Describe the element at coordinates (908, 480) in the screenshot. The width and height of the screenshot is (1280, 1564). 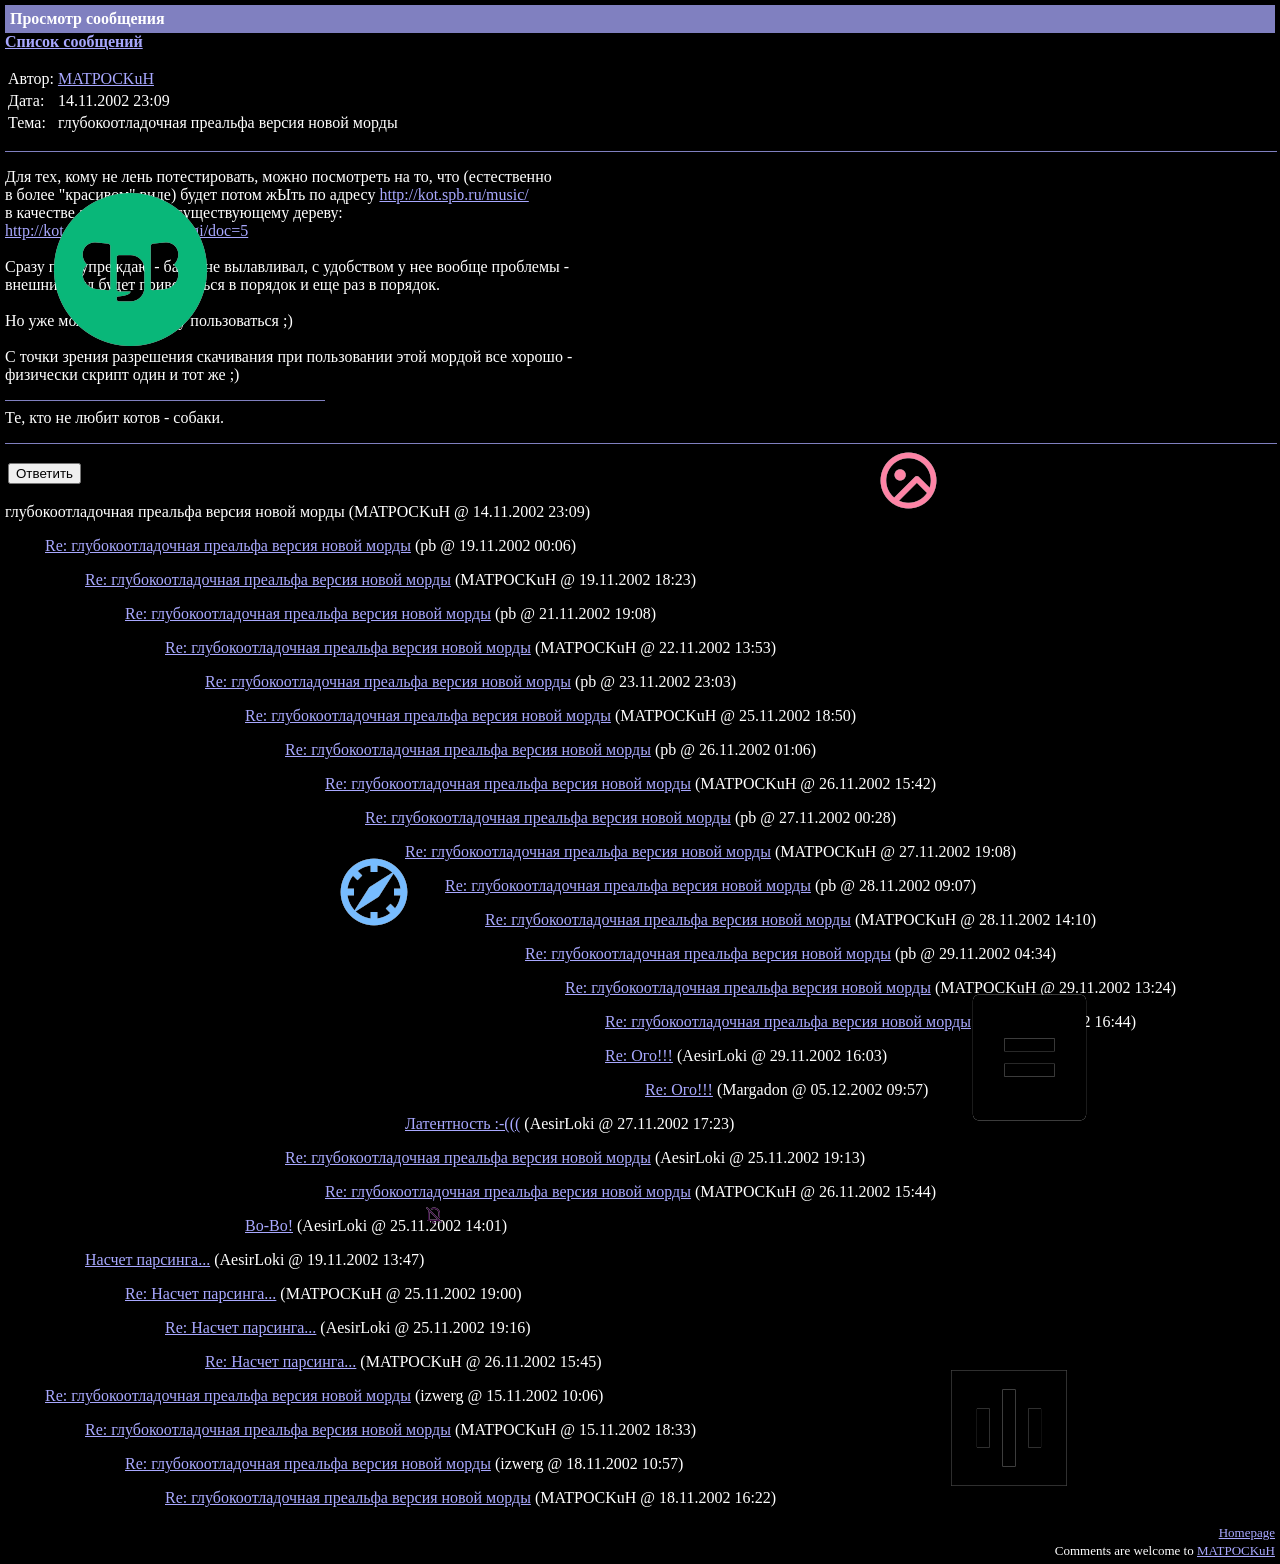
I see `view image or photo gallery` at that location.